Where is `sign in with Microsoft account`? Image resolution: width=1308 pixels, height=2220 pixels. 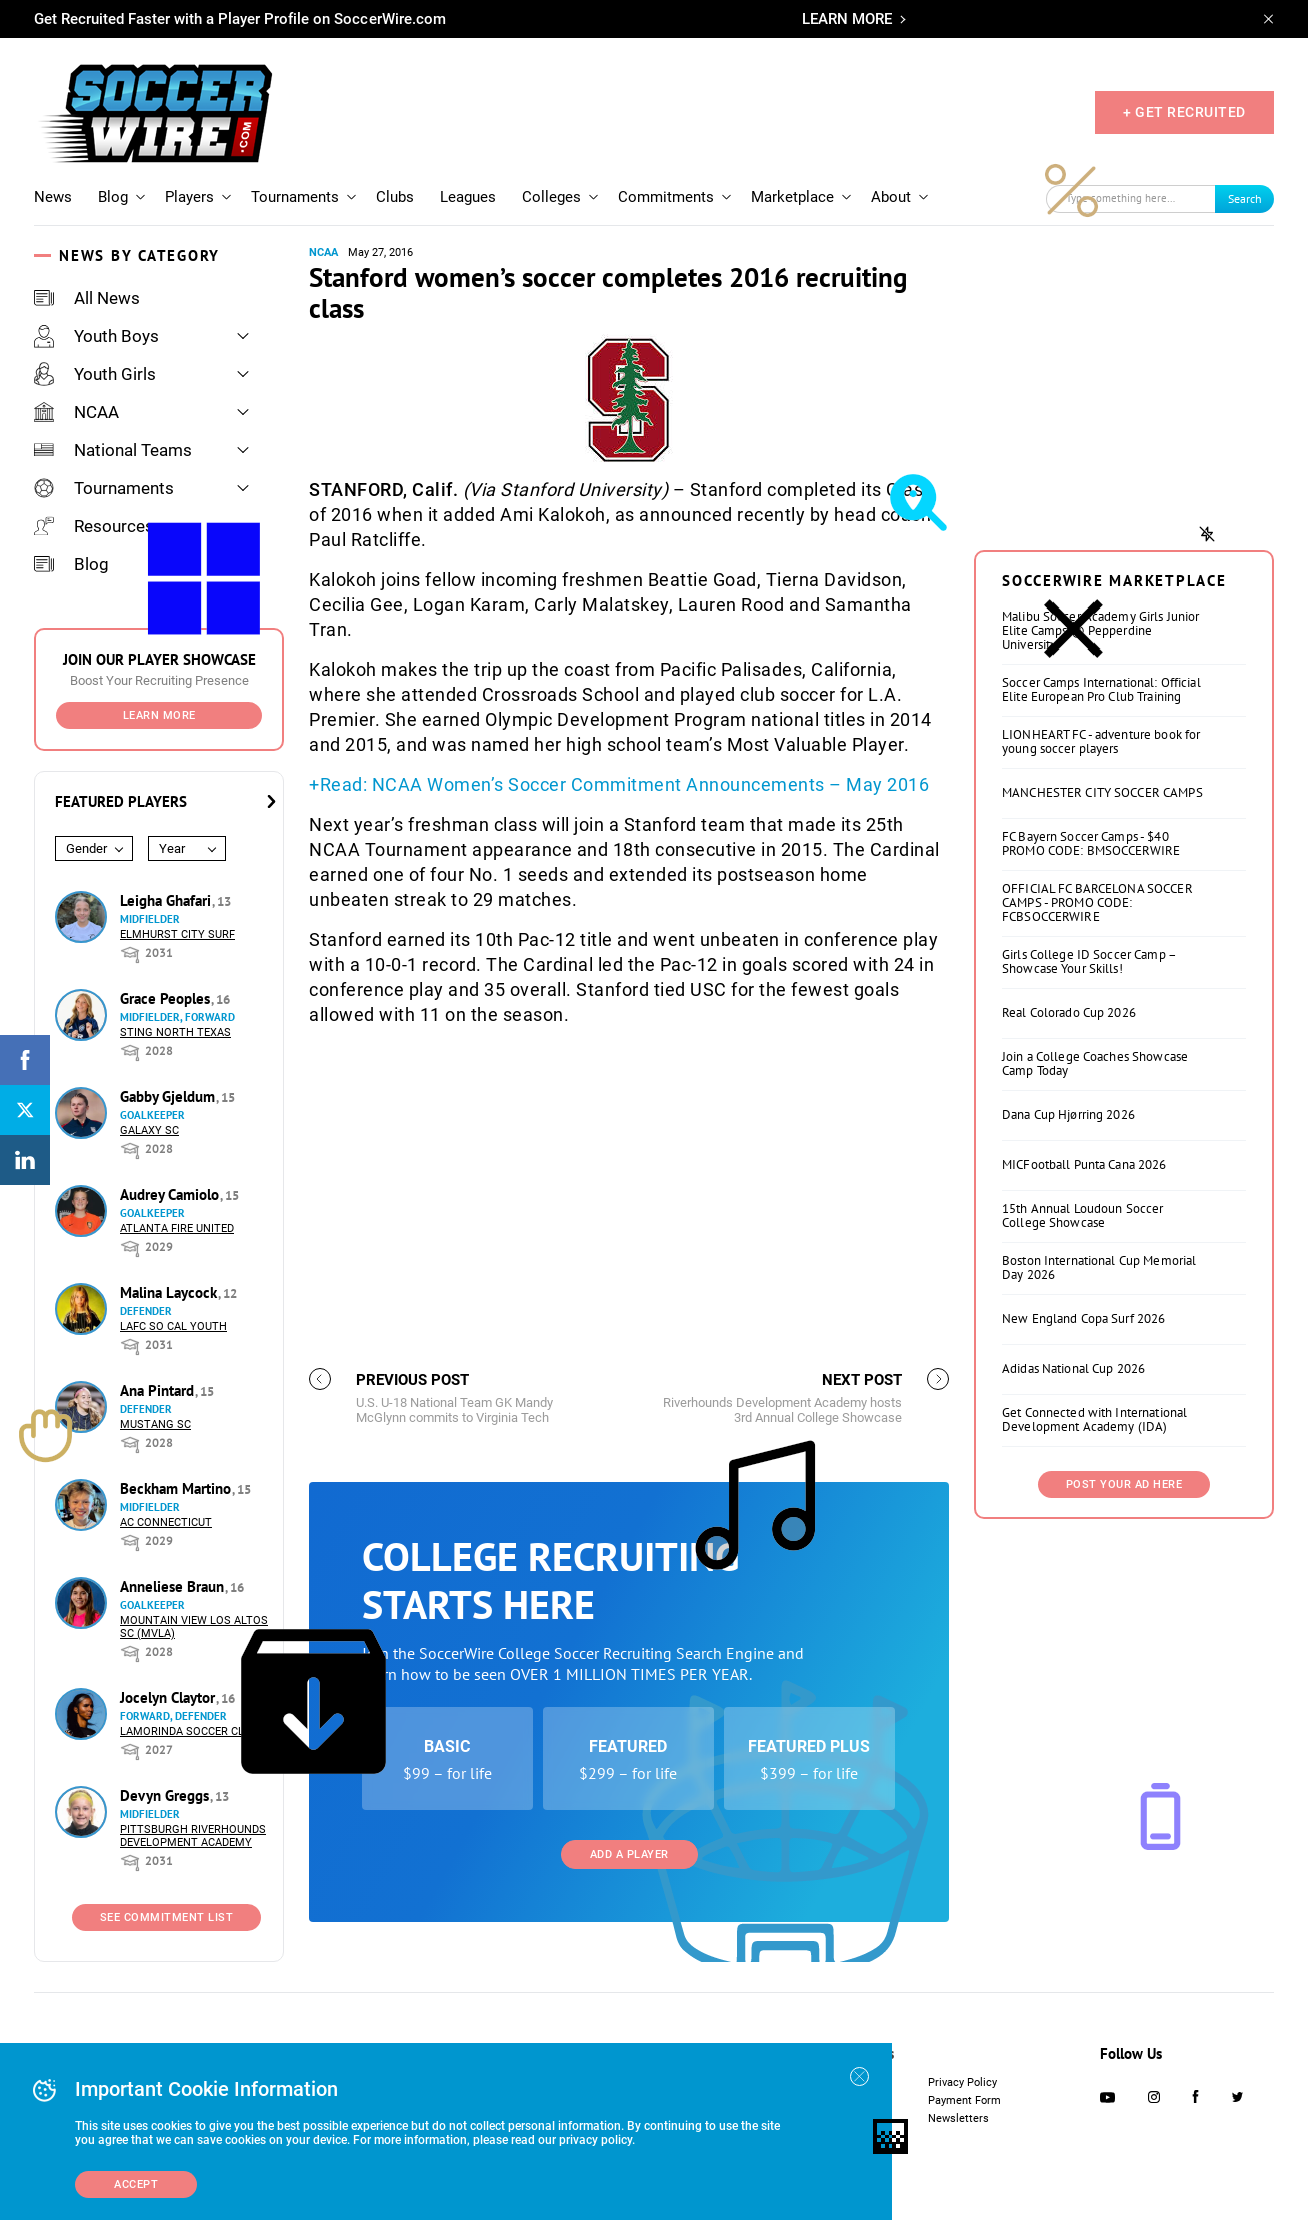
sign in with Microsoft account is located at coordinates (204, 579).